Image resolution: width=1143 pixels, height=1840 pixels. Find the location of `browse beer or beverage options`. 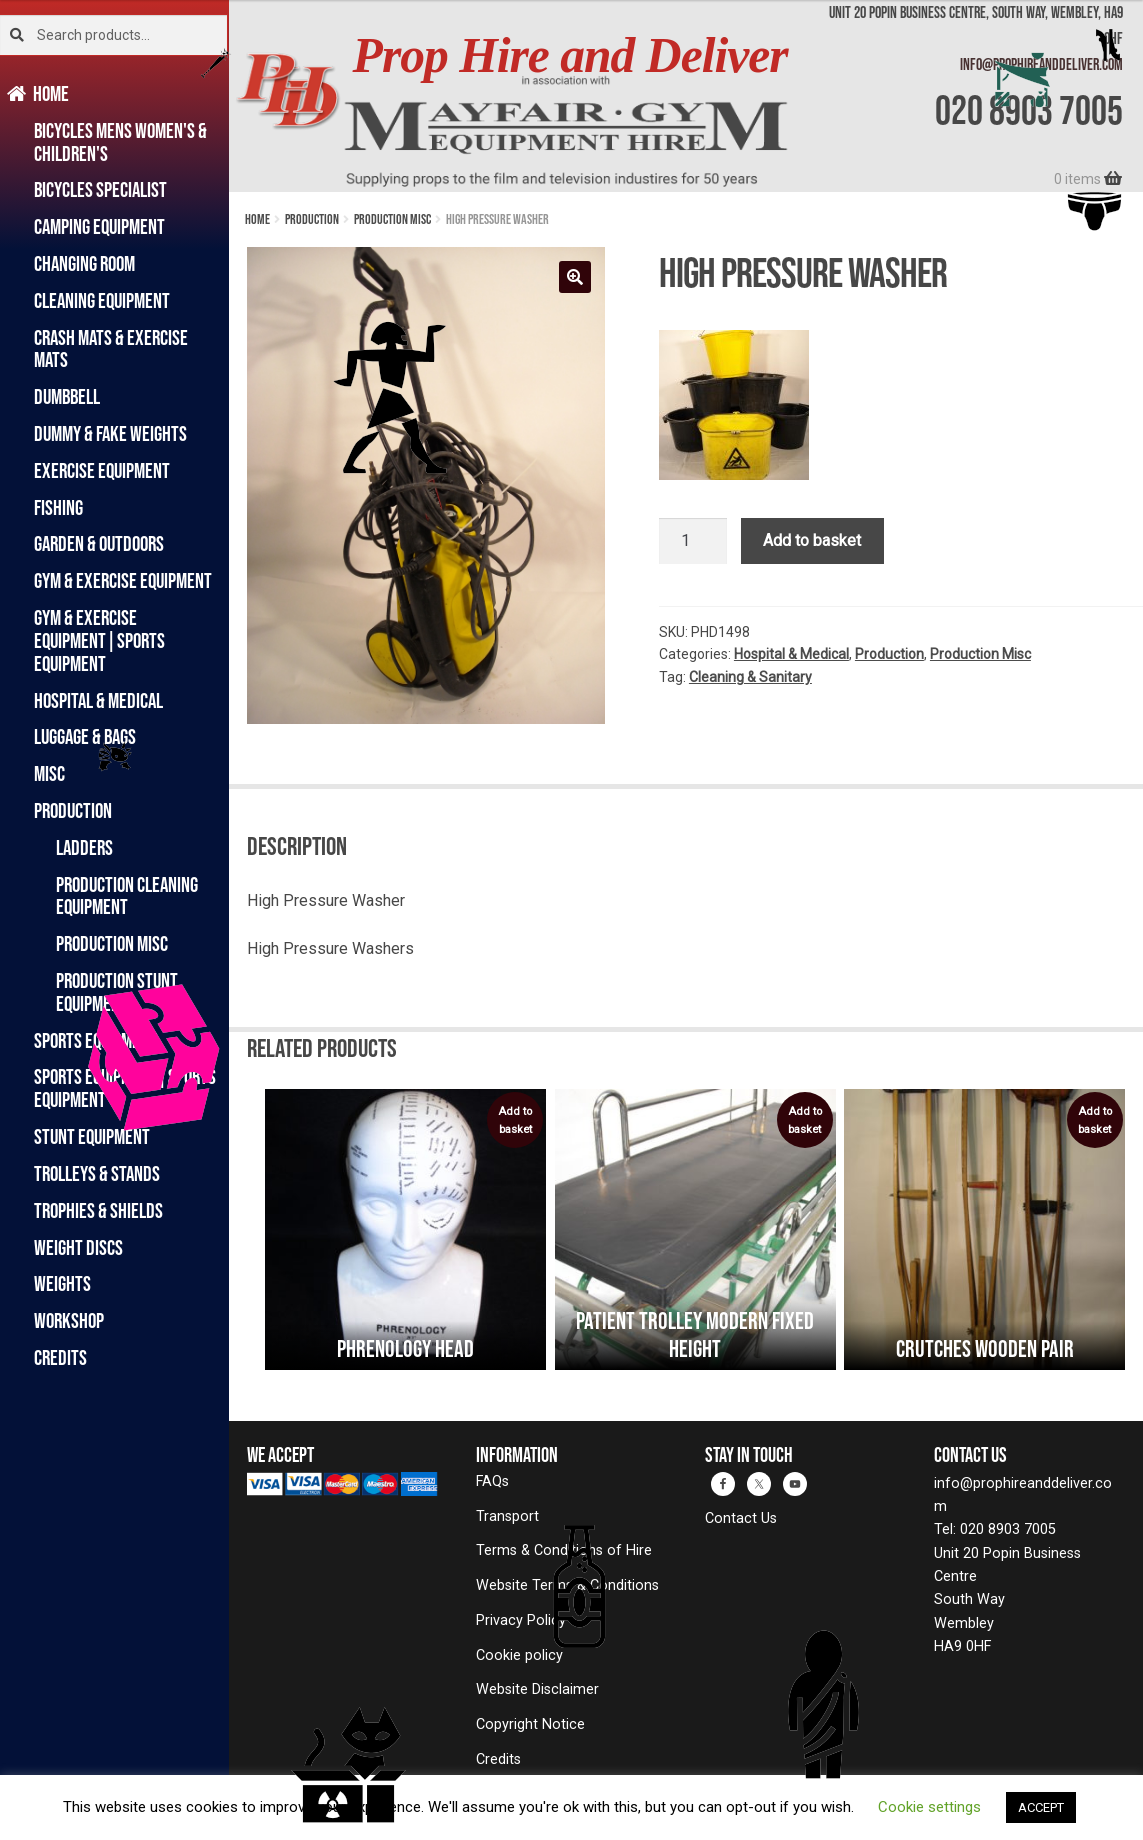

browse beer or beverage options is located at coordinates (579, 1586).